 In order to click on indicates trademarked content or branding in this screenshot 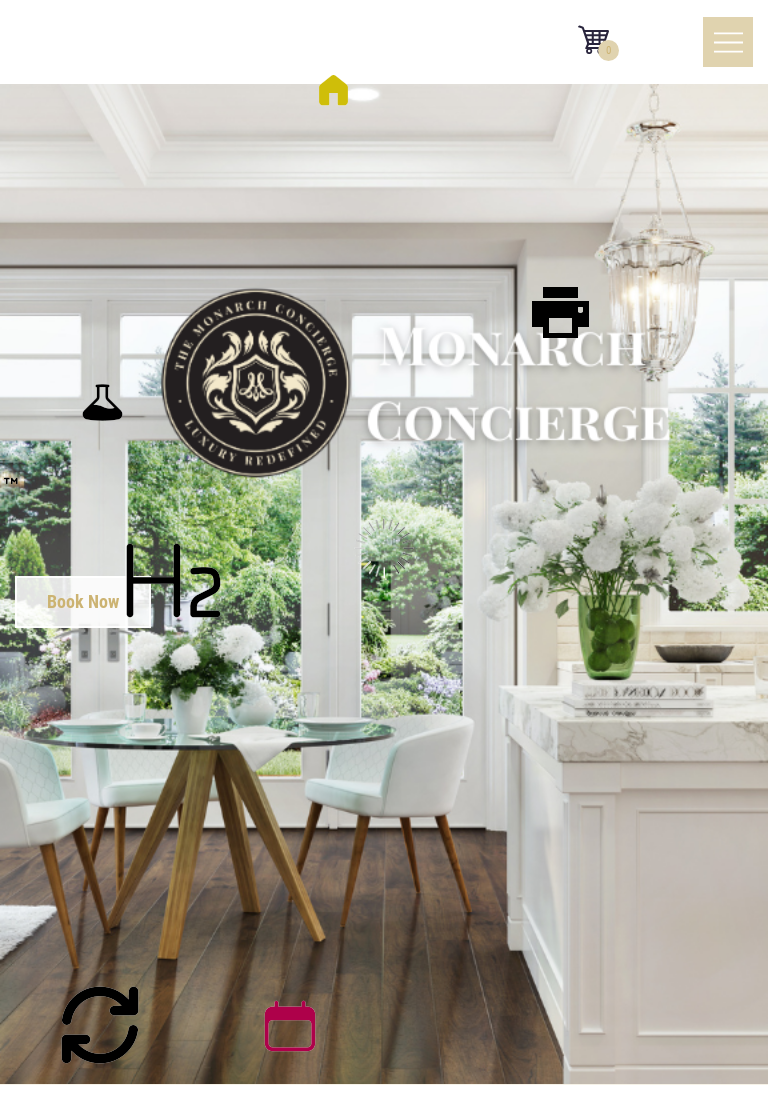, I will do `click(11, 481)`.